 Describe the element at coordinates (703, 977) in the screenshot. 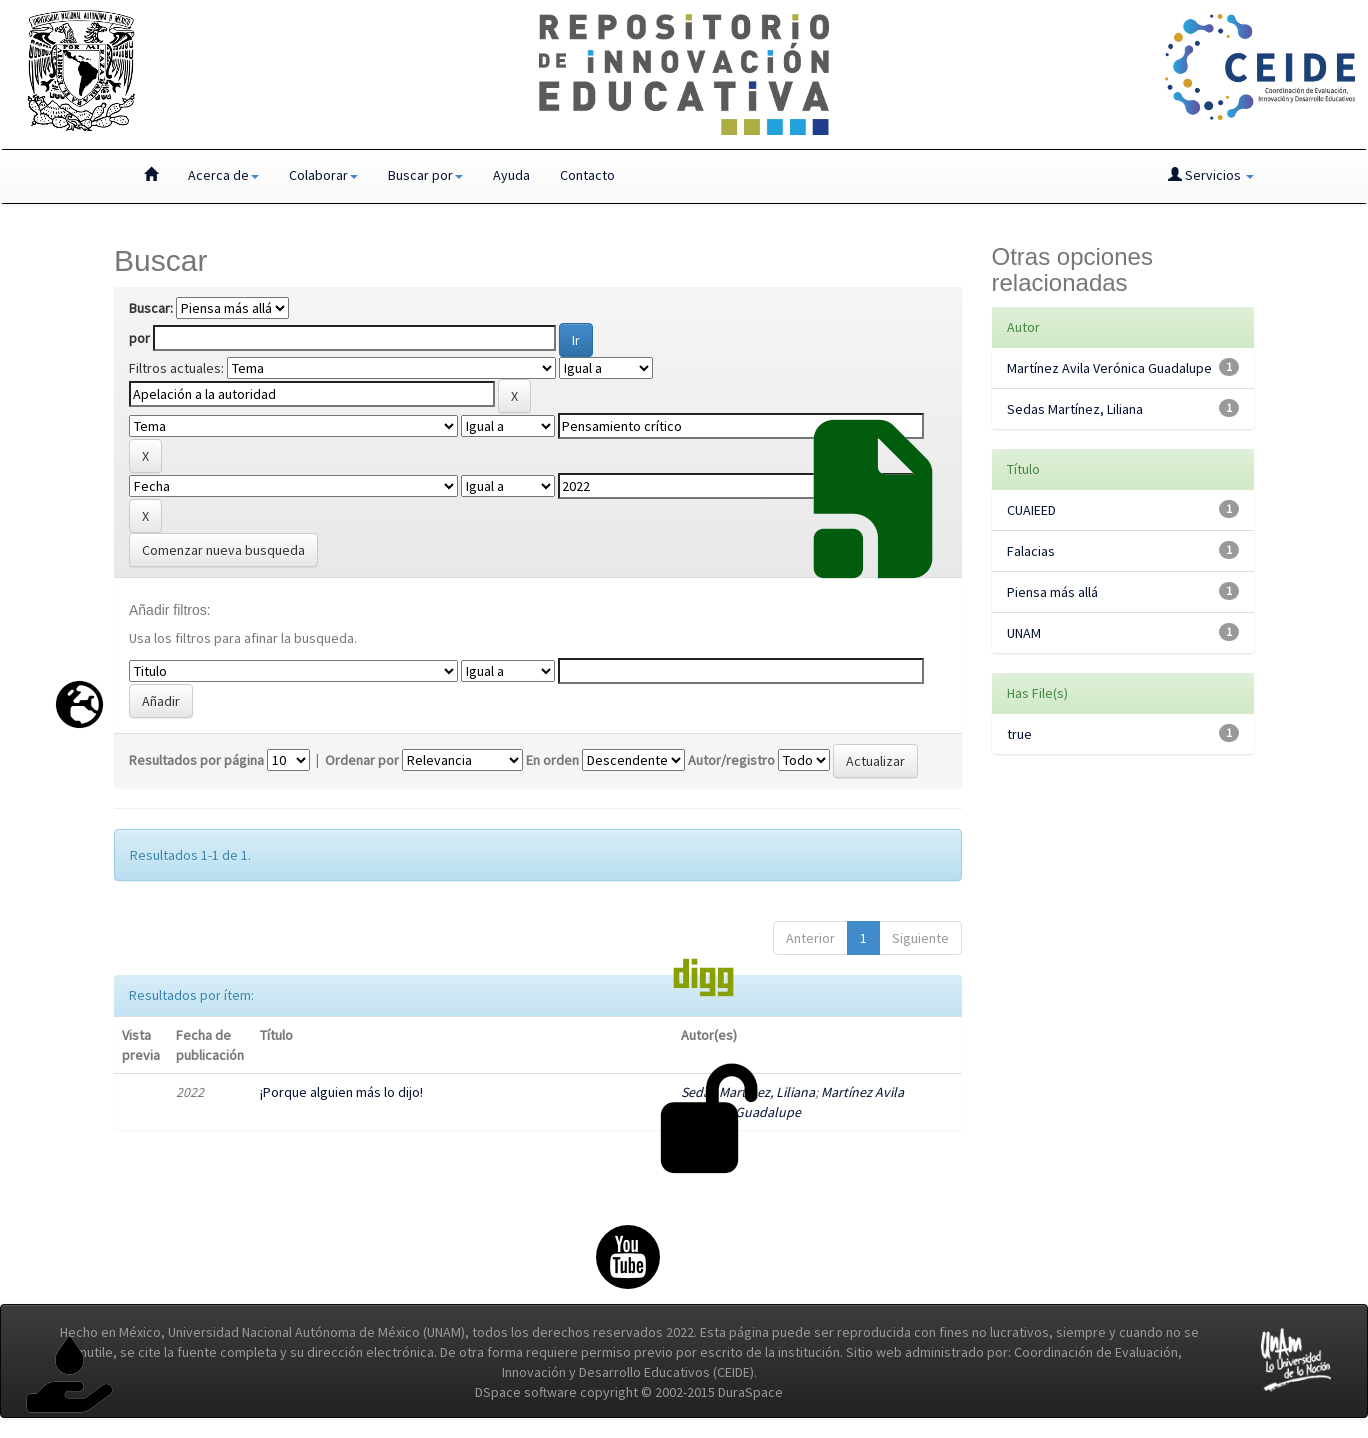

I see `visit digg social news website` at that location.